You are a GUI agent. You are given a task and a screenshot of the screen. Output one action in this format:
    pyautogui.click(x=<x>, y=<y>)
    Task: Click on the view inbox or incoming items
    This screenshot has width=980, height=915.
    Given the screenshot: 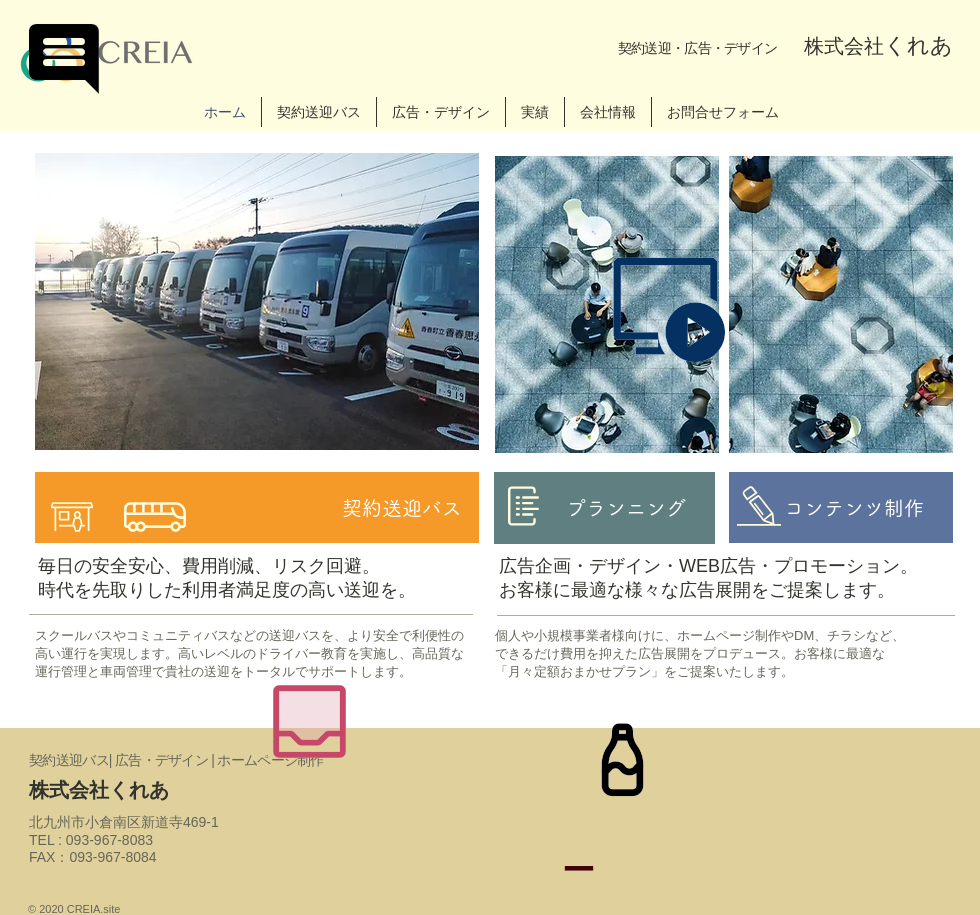 What is the action you would take?
    pyautogui.click(x=309, y=721)
    